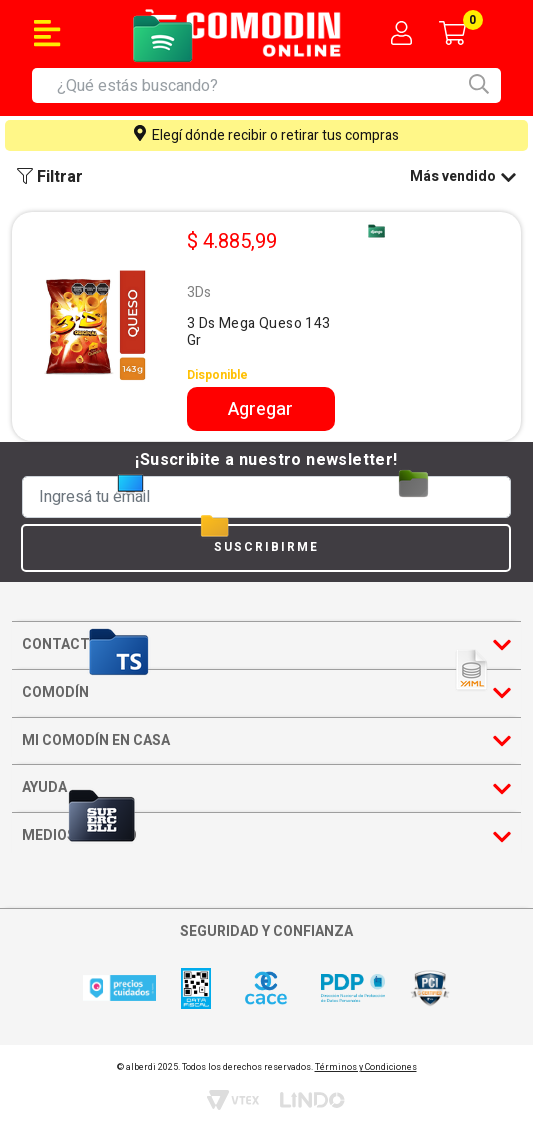 This screenshot has height=1126, width=533. What do you see at coordinates (214, 526) in the screenshot?
I see `open liveback folder` at bounding box center [214, 526].